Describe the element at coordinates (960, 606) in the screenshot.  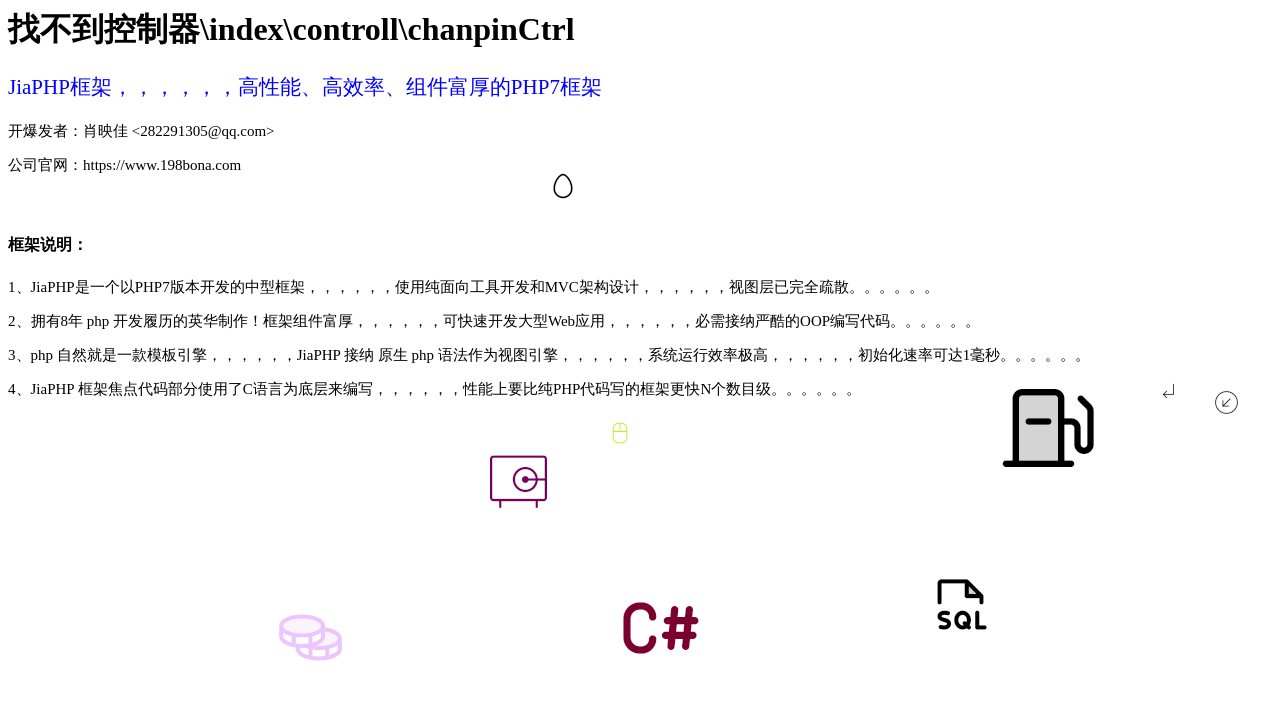
I see `open or view an SQL database file` at that location.